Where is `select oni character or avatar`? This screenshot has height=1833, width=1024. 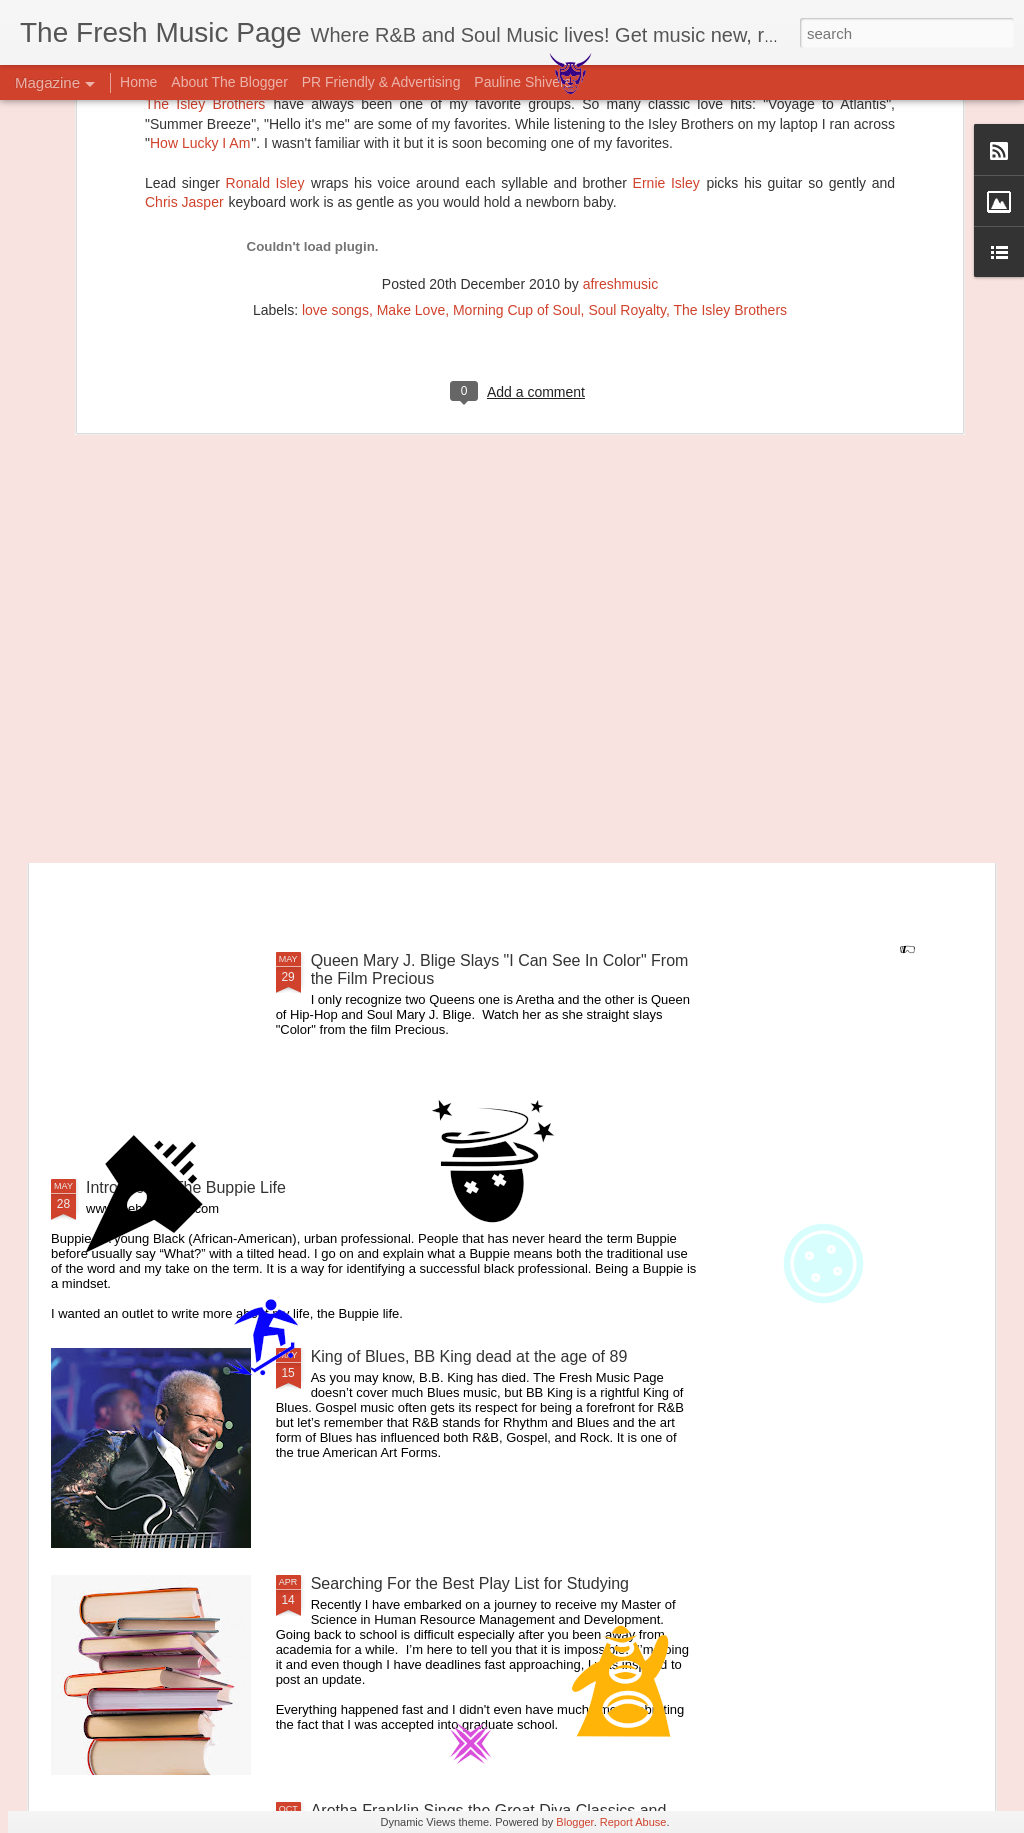
select oni character or avatar is located at coordinates (570, 73).